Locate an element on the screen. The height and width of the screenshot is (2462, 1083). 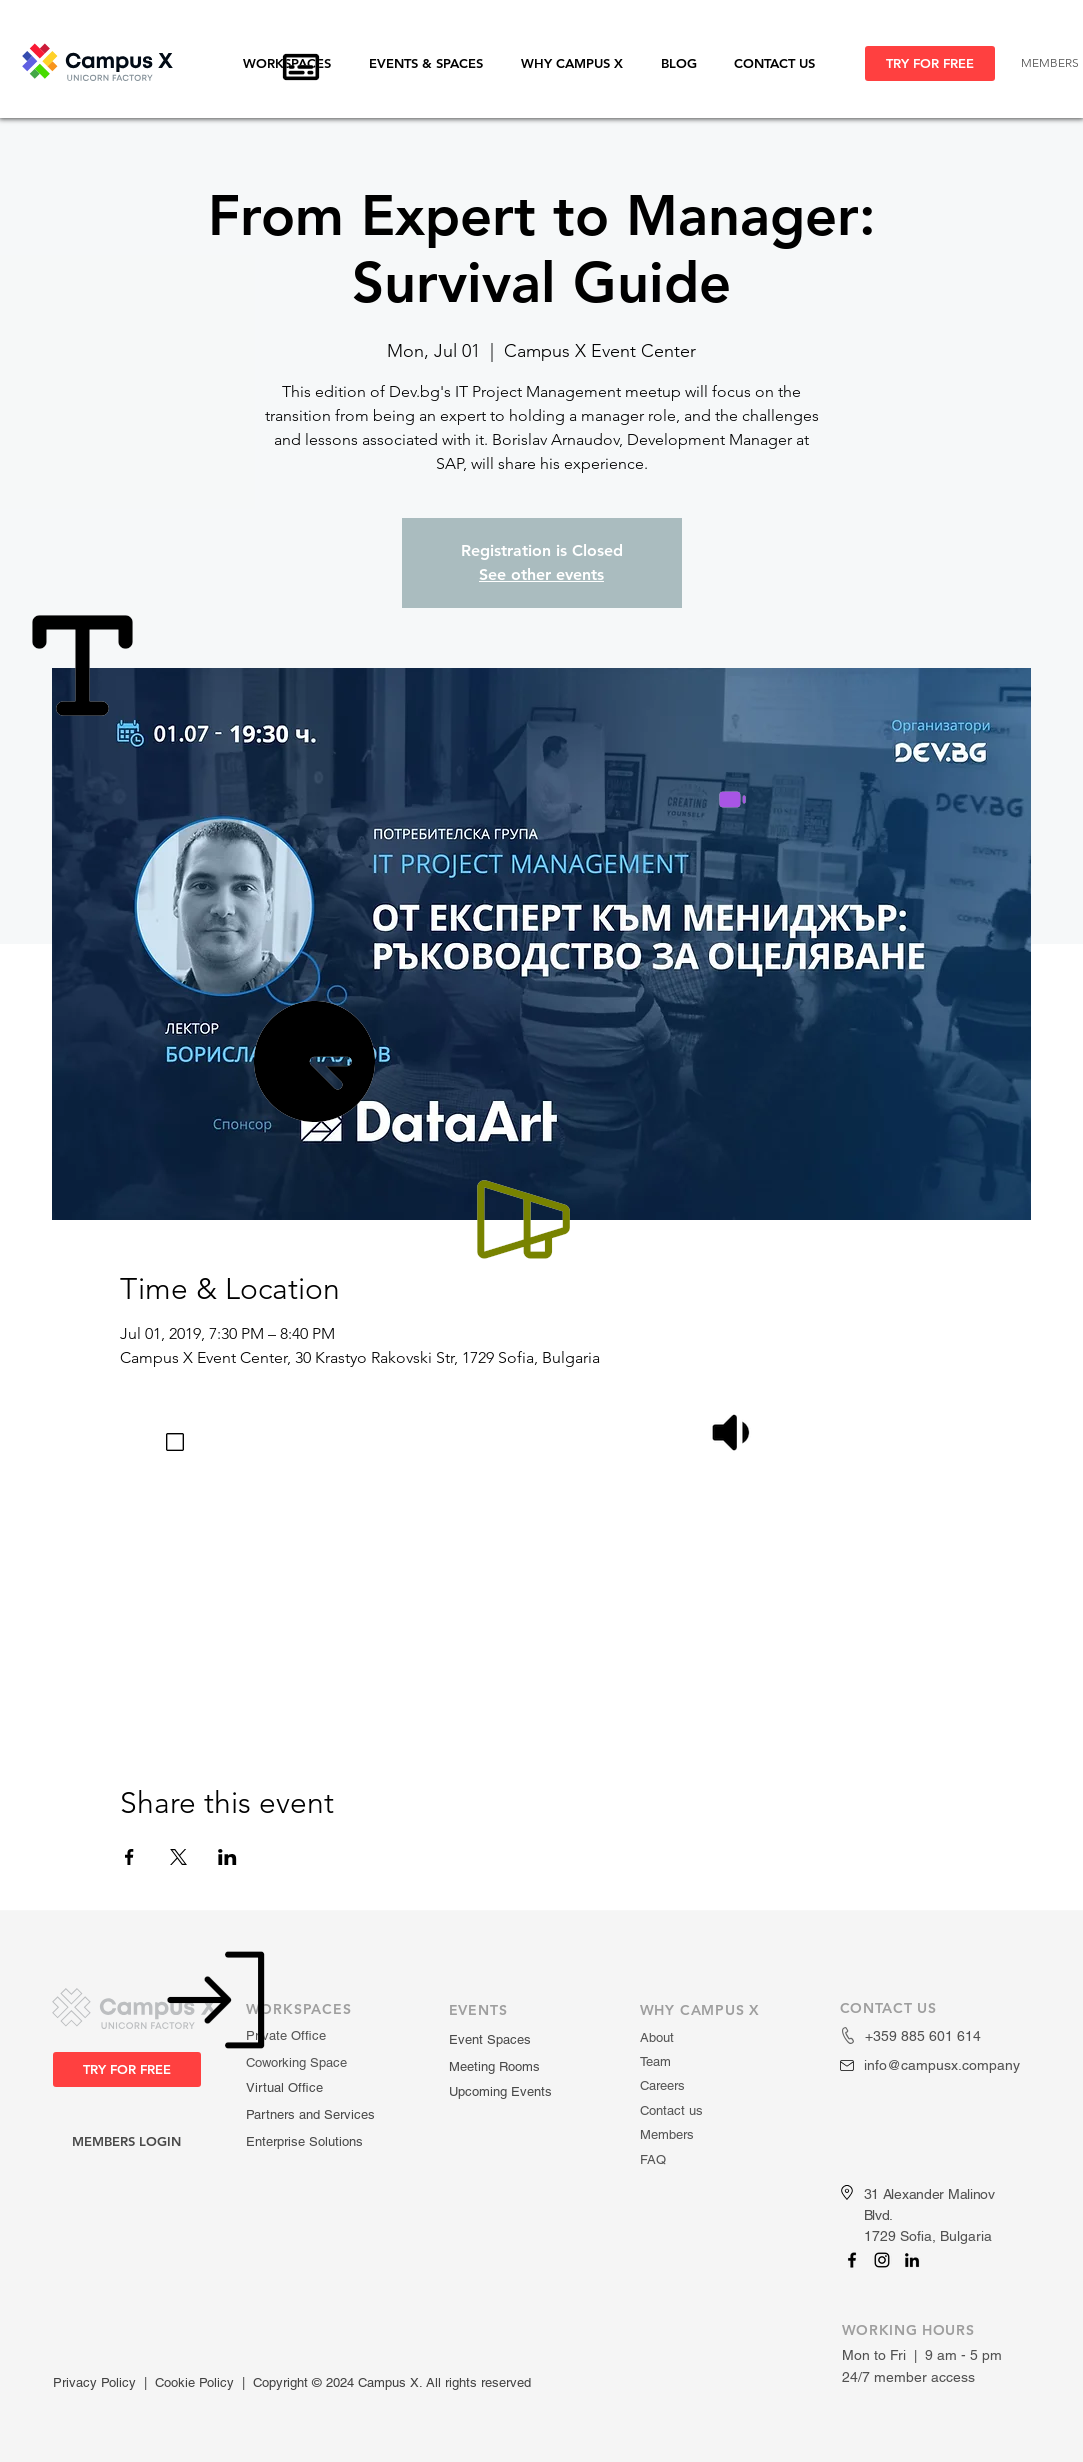
stop or halt media playback is located at coordinates (175, 1442).